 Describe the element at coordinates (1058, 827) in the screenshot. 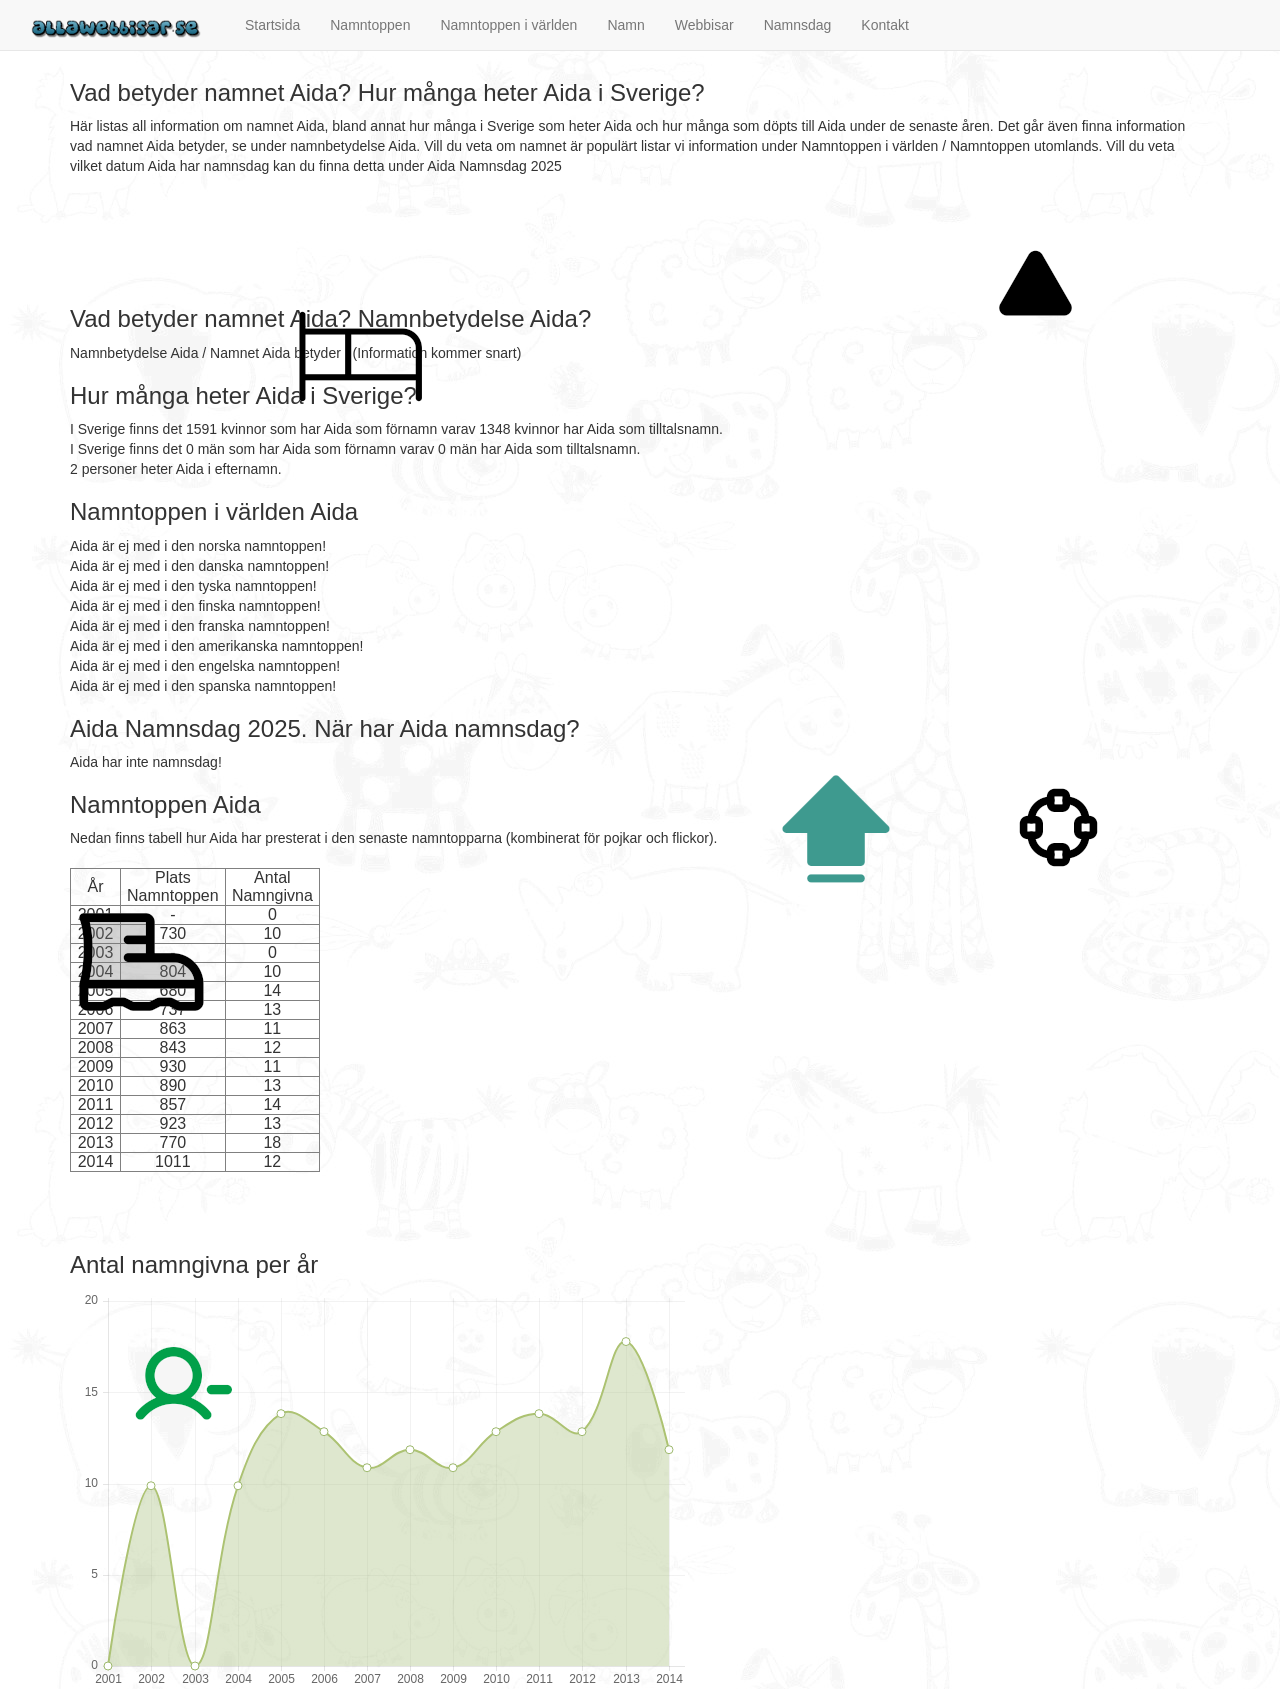

I see `edit vector path anchor points` at that location.